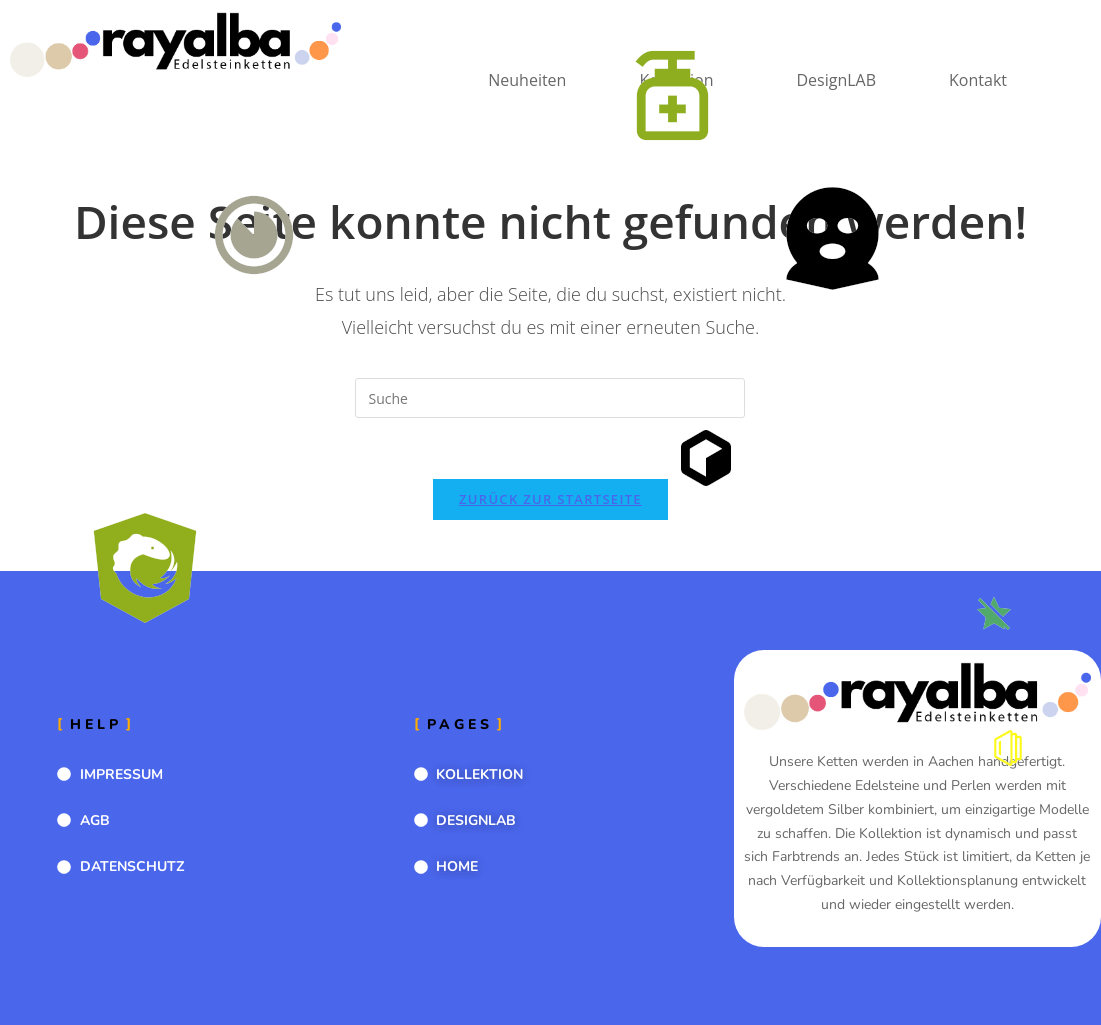 The width and height of the screenshot is (1101, 1025). I want to click on disable or turn off favorites, so click(994, 614).